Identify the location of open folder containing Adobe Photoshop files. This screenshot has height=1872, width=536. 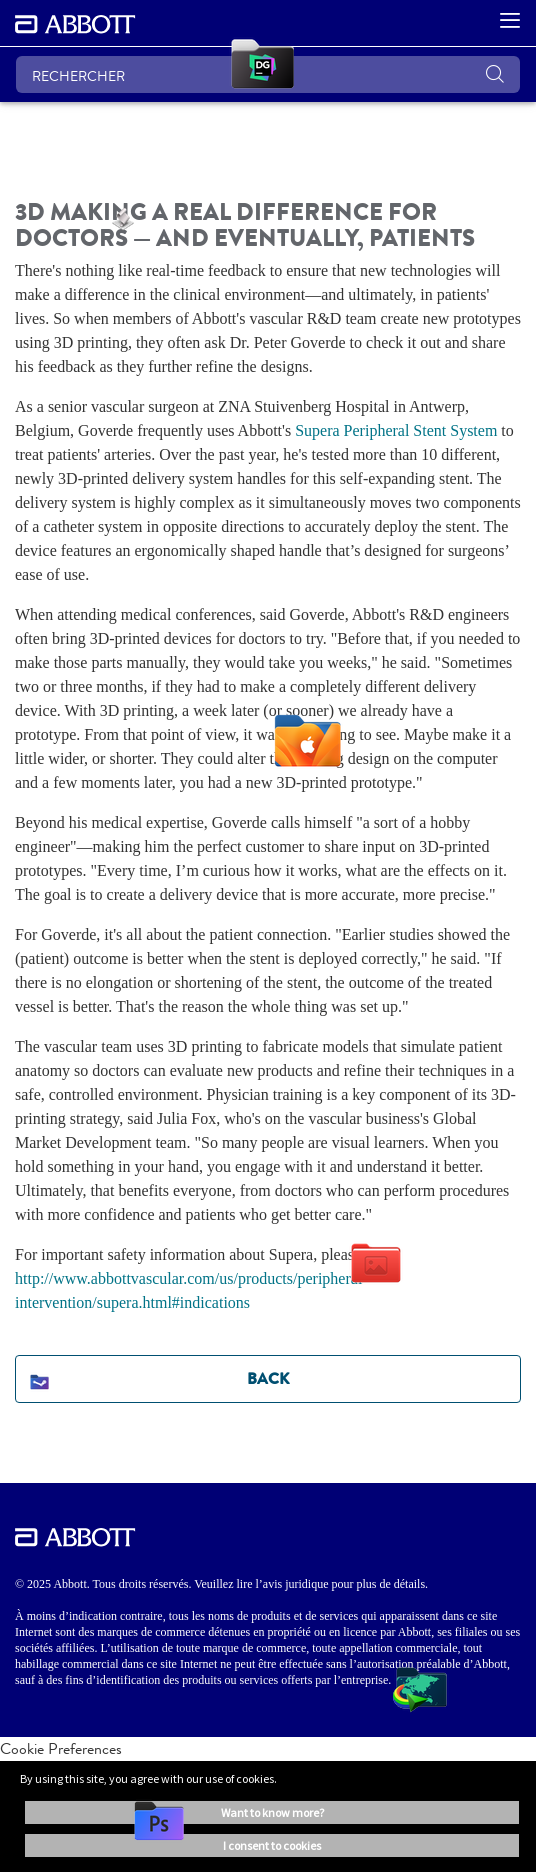
(159, 1822).